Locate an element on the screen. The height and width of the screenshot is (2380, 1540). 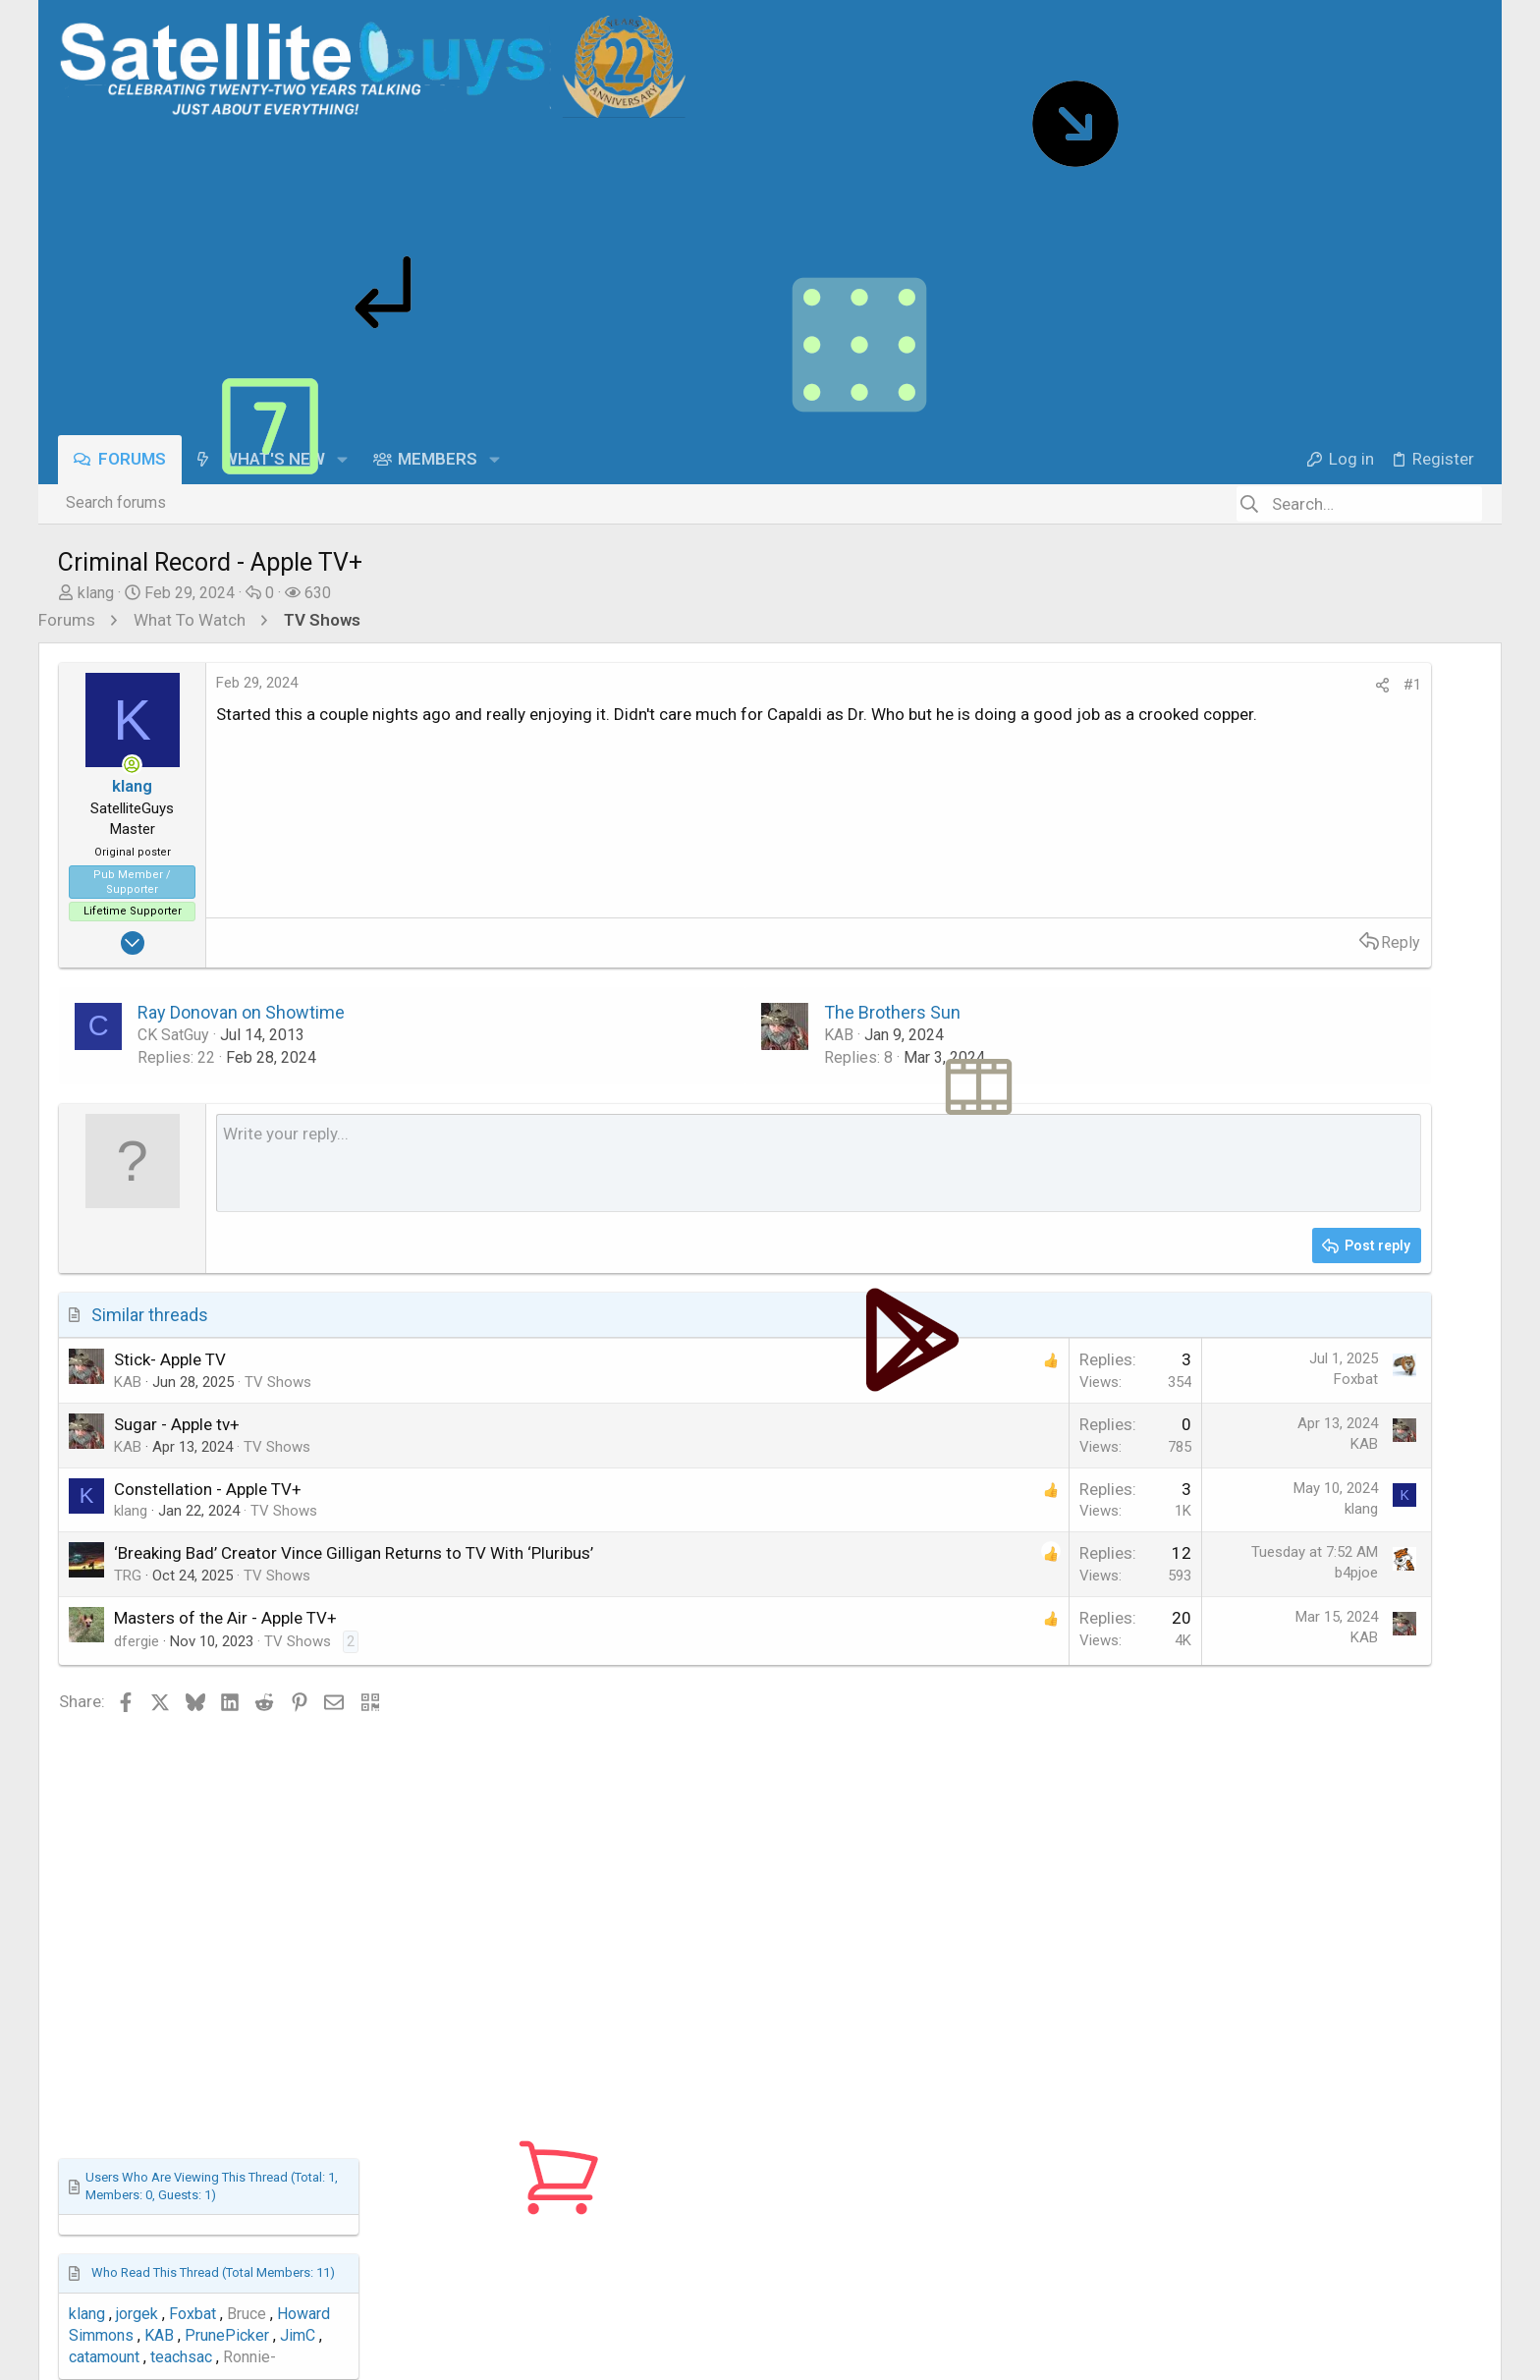
view video or film content is located at coordinates (978, 1086).